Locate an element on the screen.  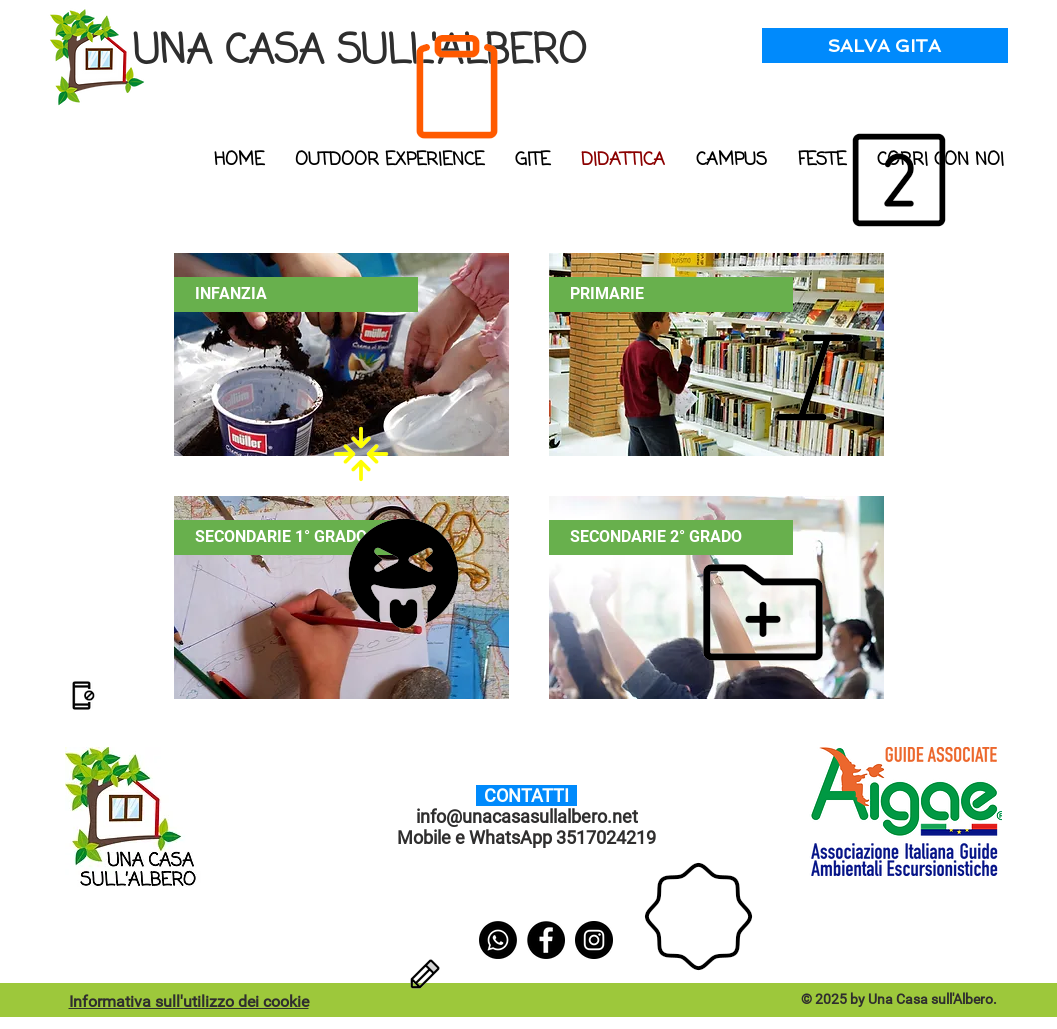
collapse or minimize content from all sides is located at coordinates (361, 454).